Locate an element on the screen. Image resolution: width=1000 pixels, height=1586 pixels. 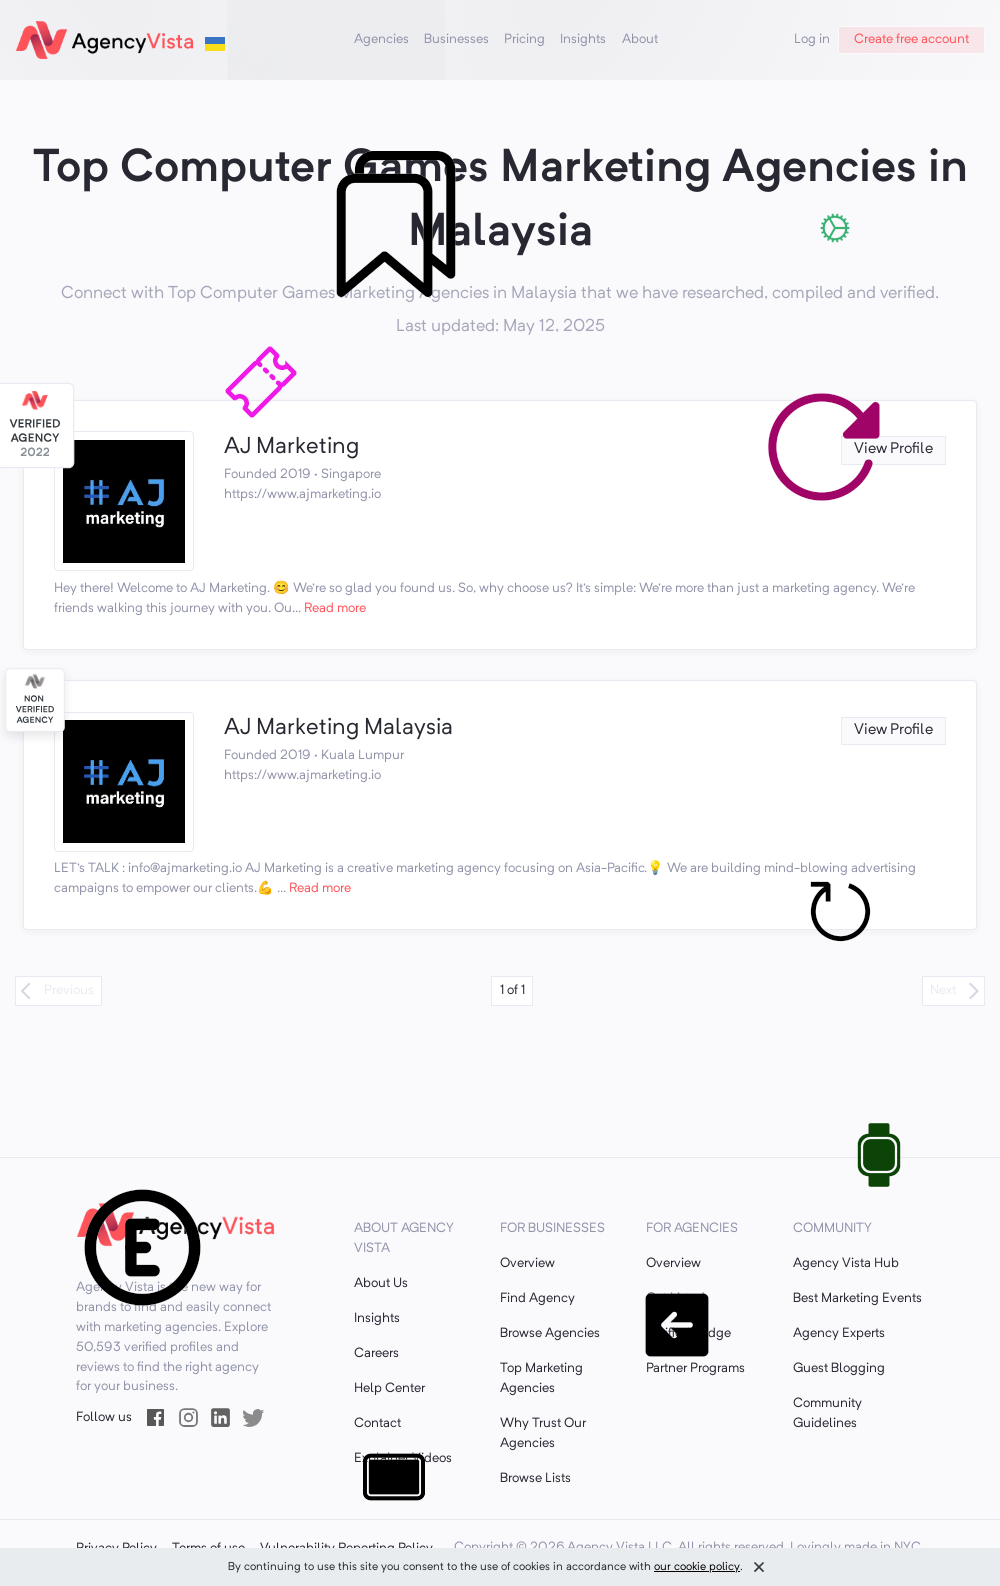
view all saved bookmarks is located at coordinates (396, 224).